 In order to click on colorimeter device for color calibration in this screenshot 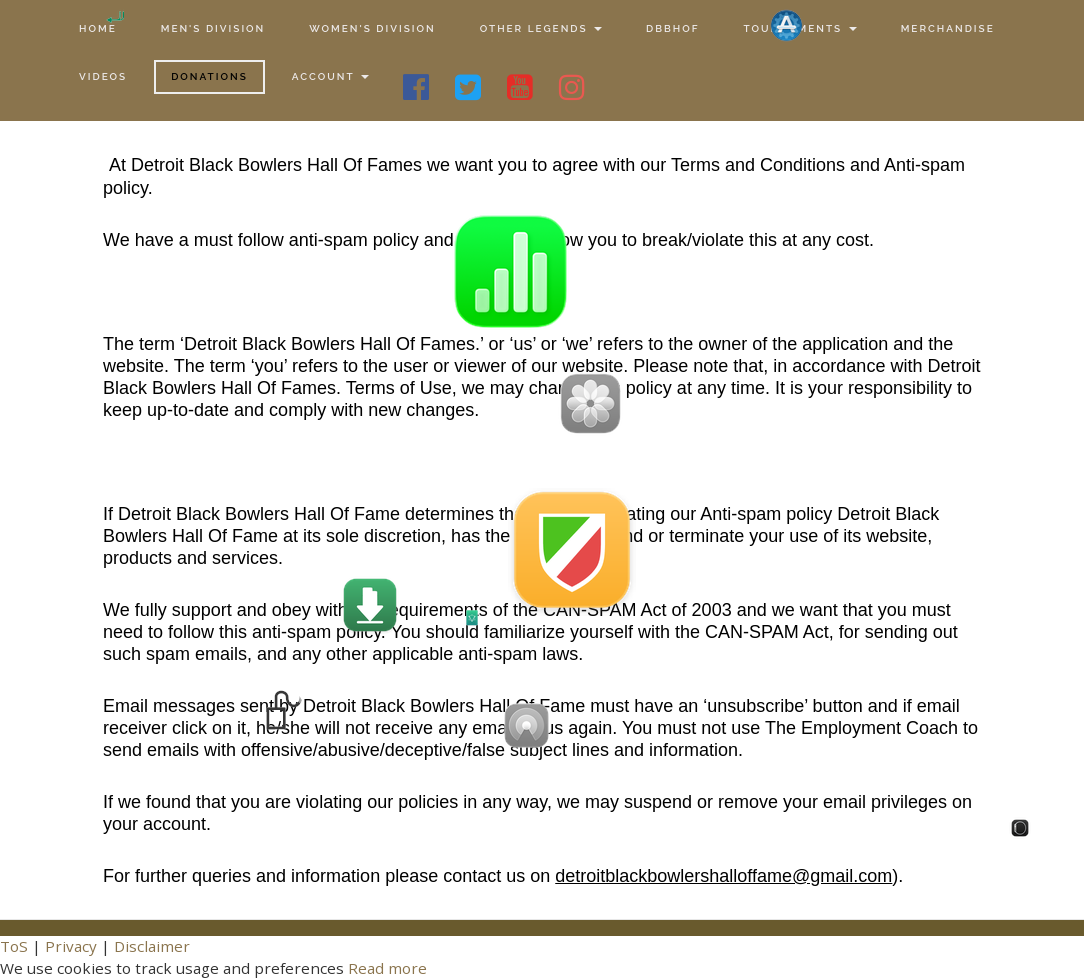, I will do `click(283, 710)`.